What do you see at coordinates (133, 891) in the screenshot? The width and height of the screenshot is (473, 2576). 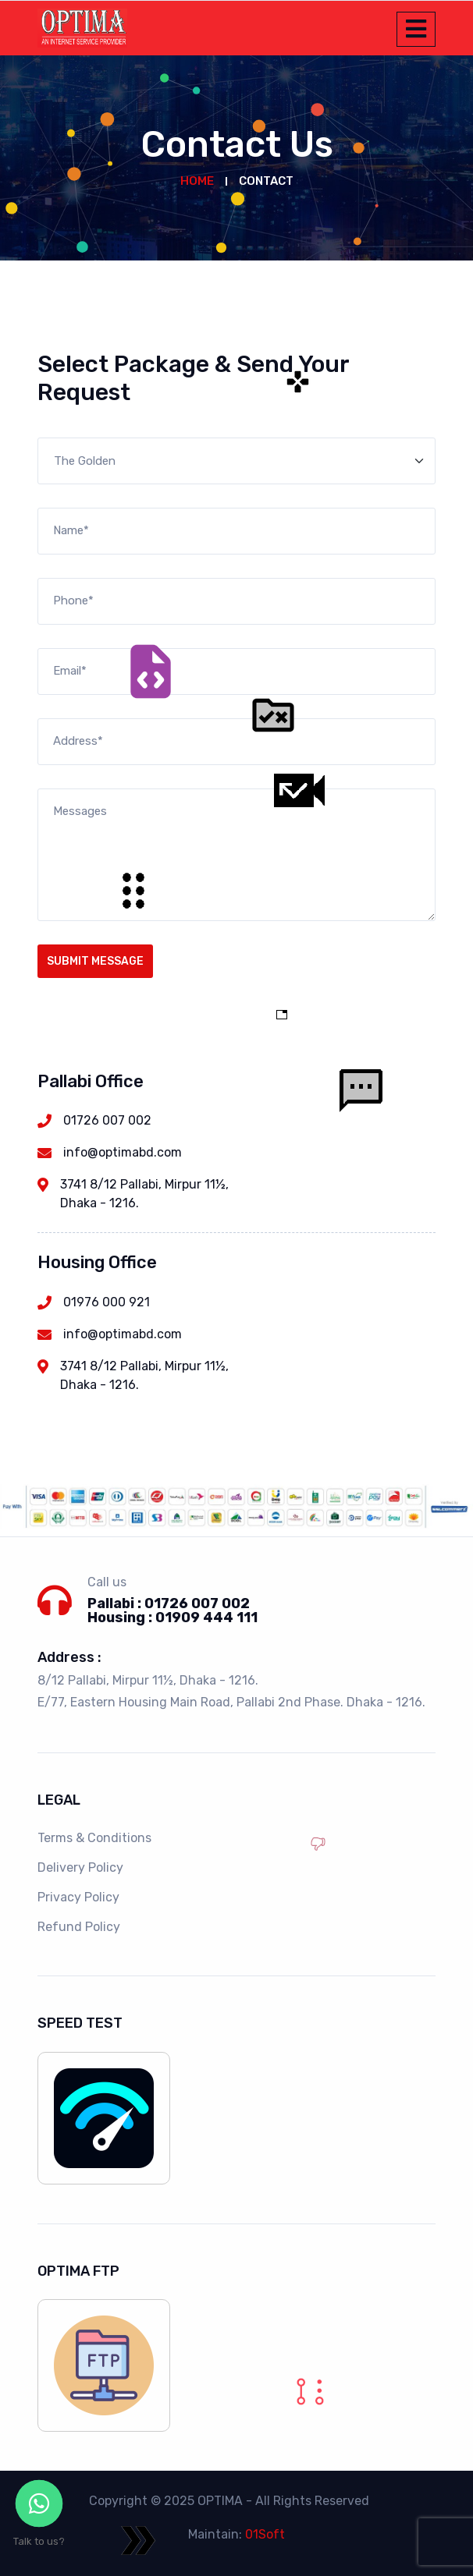 I see `drag to reorder this item` at bounding box center [133, 891].